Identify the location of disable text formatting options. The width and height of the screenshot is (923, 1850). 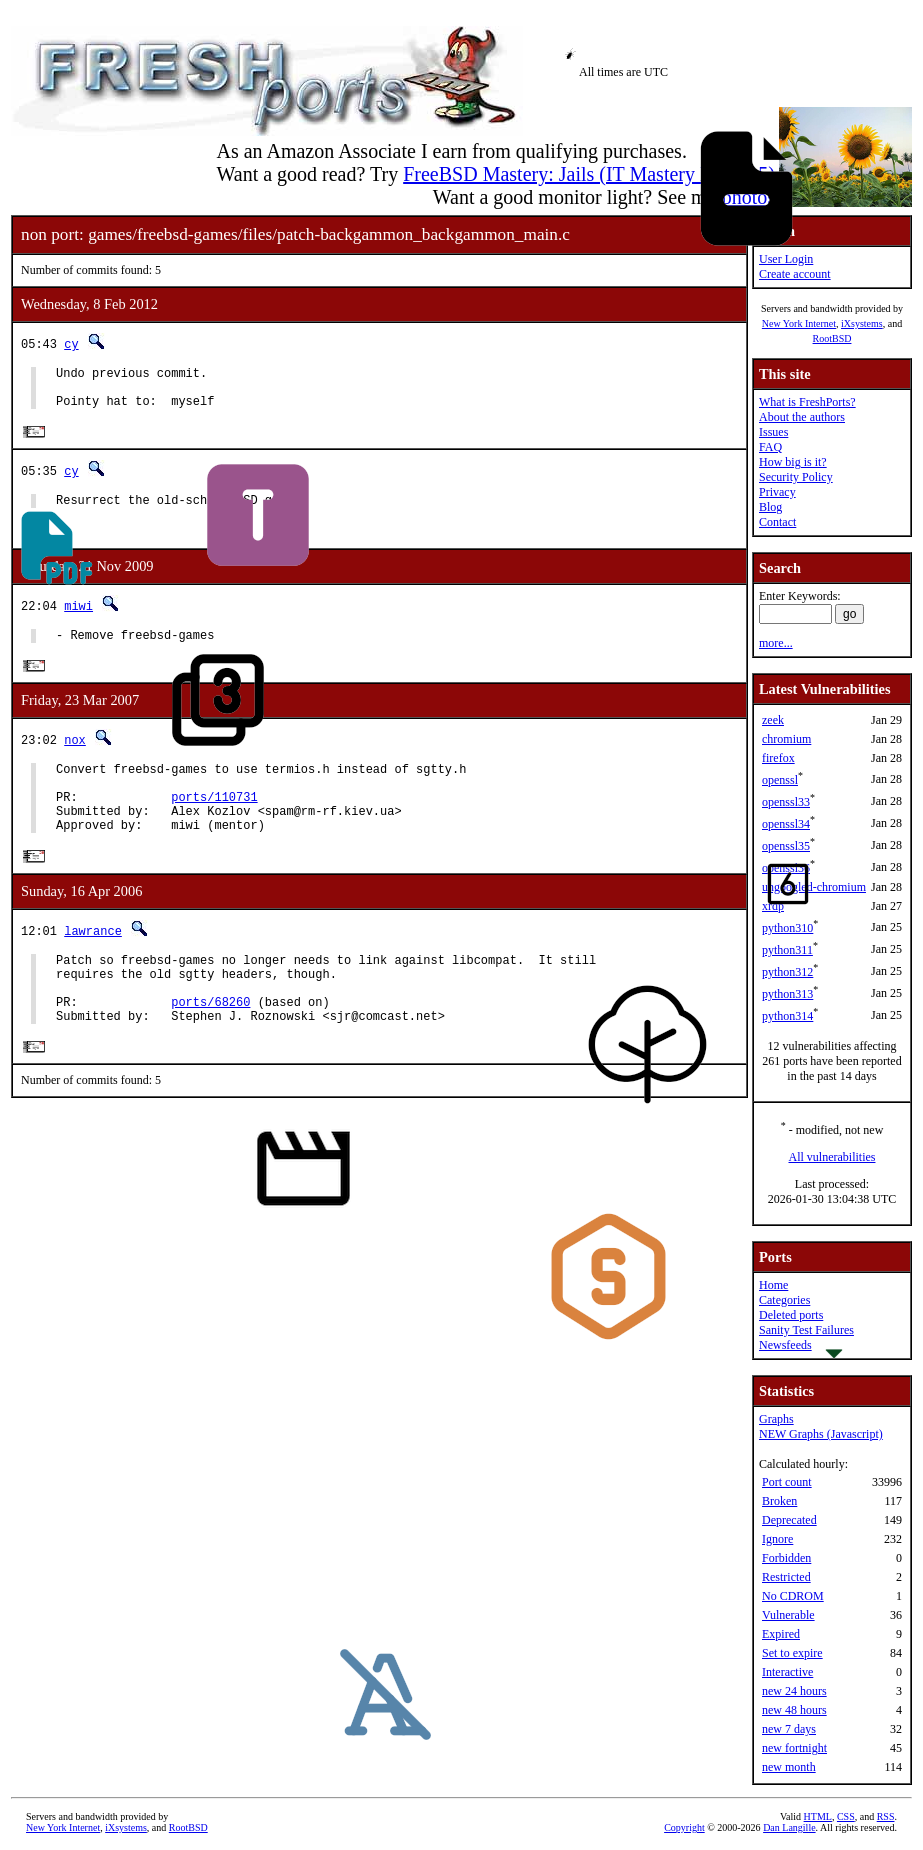
(385, 1694).